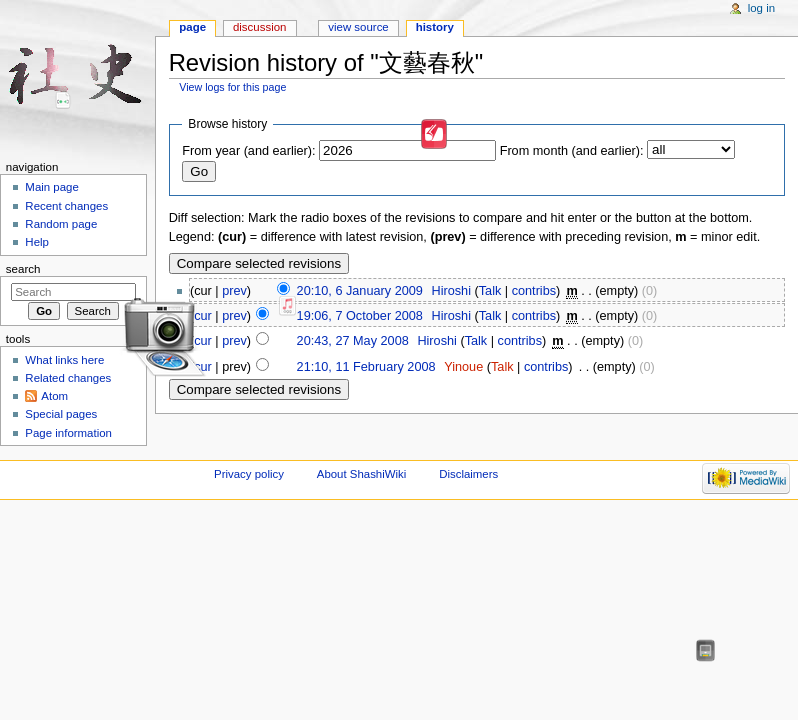  I want to click on create a web page from captured images, so click(159, 337).